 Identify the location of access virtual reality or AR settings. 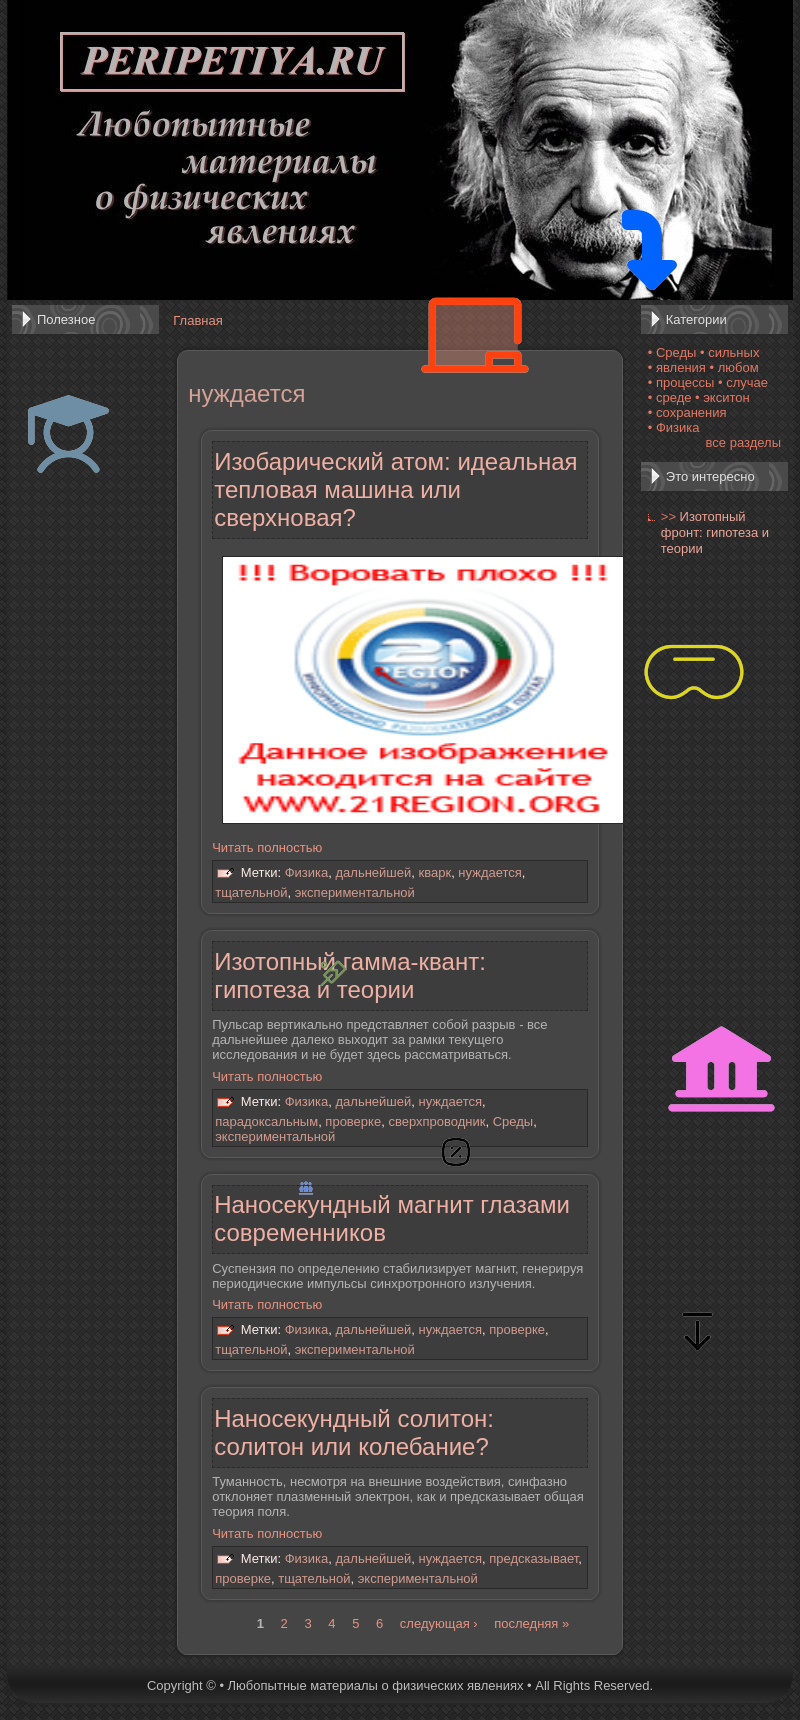
(694, 672).